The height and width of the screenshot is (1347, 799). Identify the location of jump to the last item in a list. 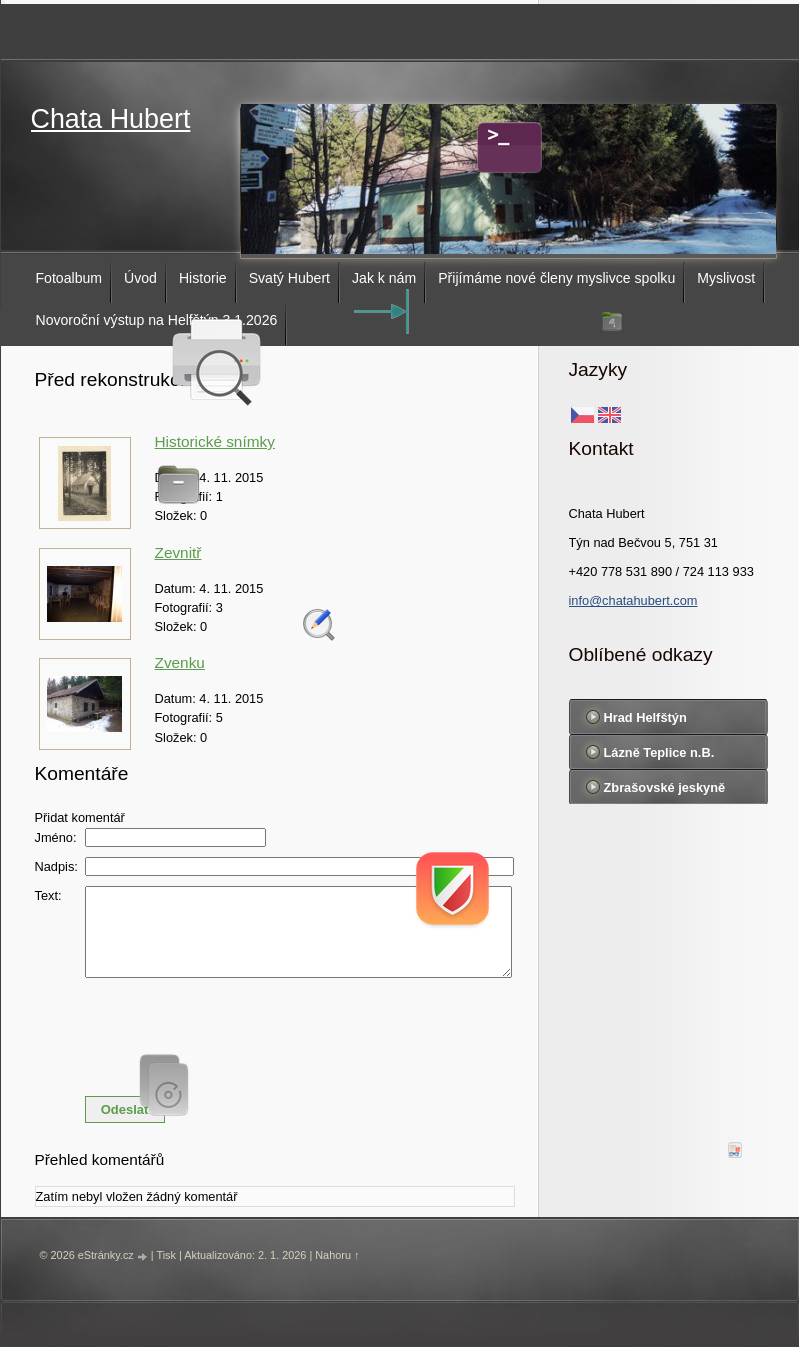
(381, 311).